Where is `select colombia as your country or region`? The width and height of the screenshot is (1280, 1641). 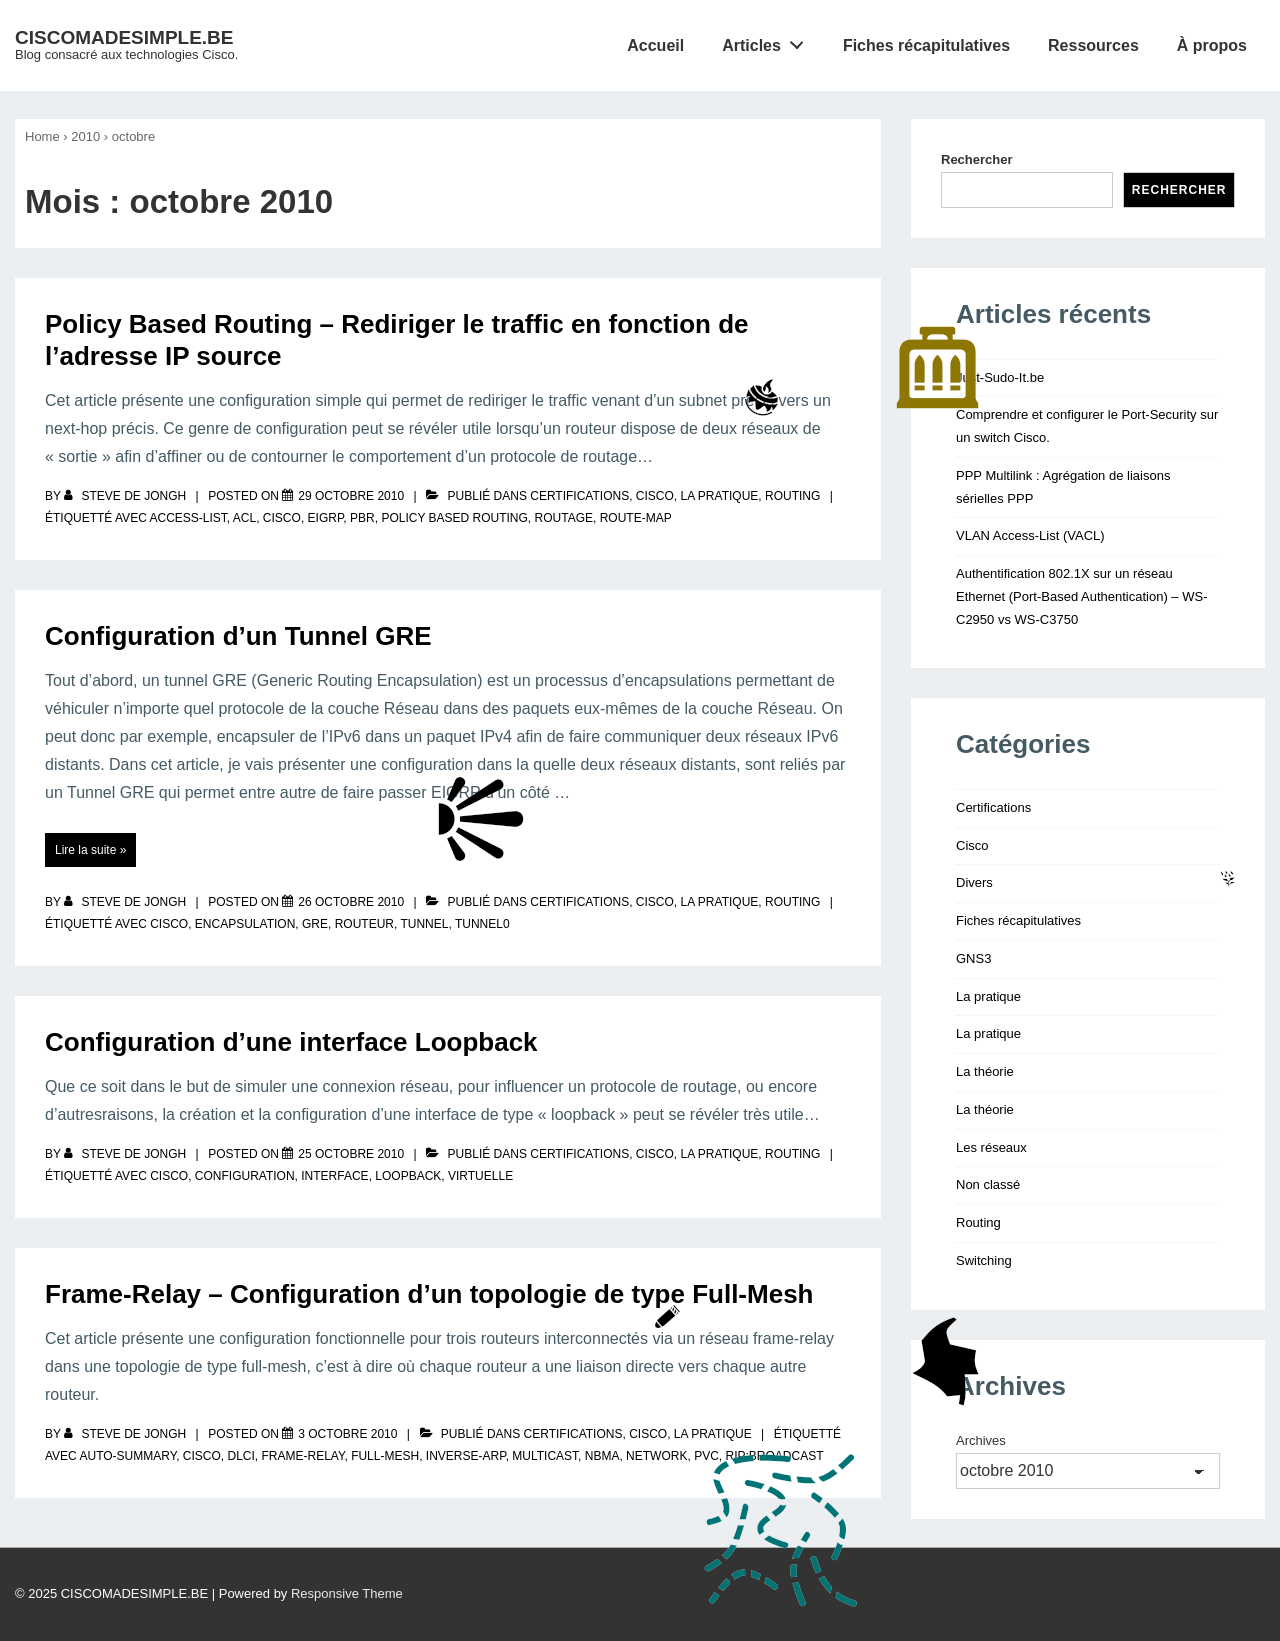
select colombia as your country or region is located at coordinates (945, 1361).